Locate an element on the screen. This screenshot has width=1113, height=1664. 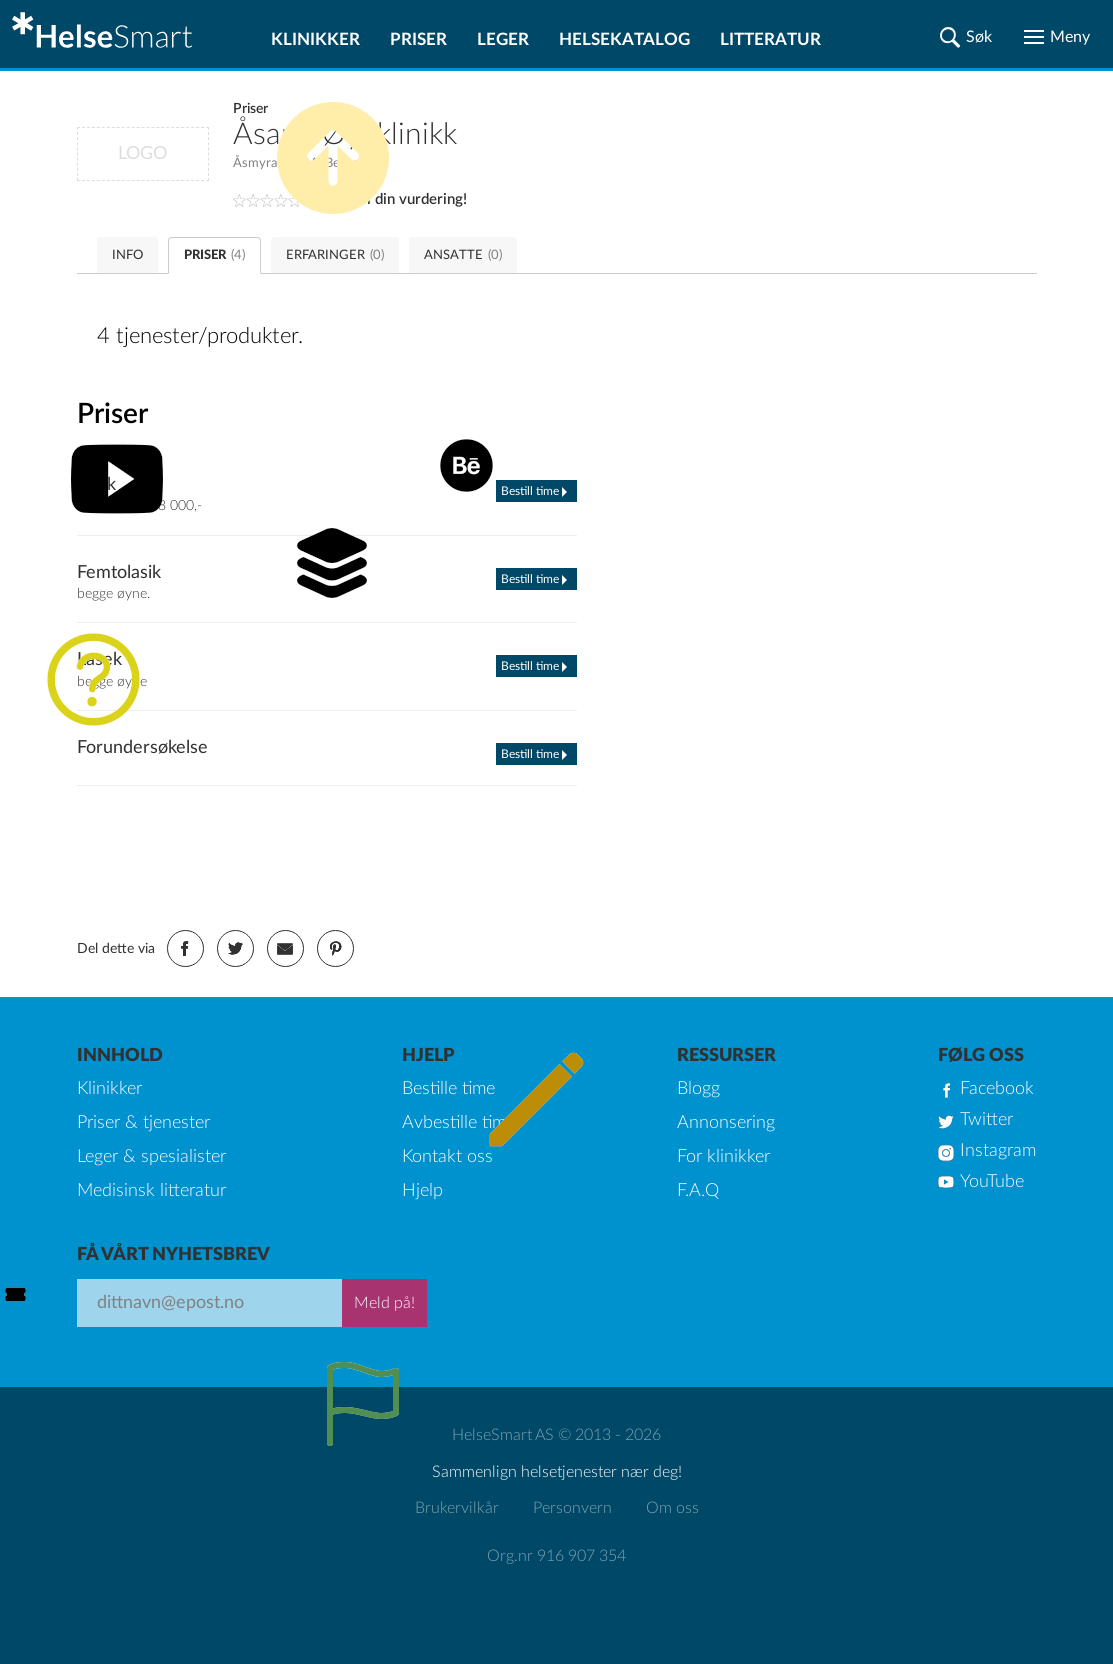
edit content or settings is located at coordinates (536, 1099).